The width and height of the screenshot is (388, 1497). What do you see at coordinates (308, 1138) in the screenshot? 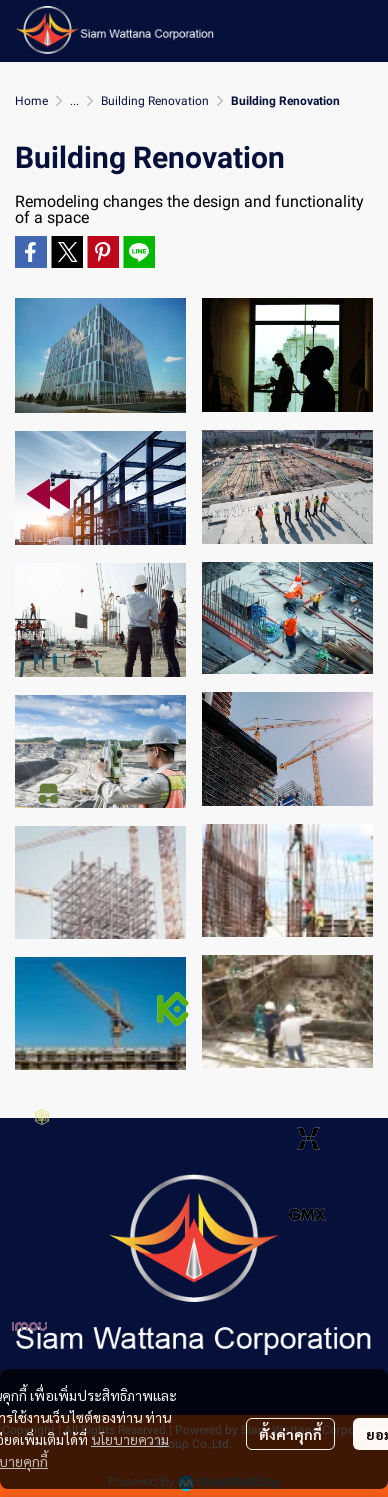
I see `mixpanel logo` at bounding box center [308, 1138].